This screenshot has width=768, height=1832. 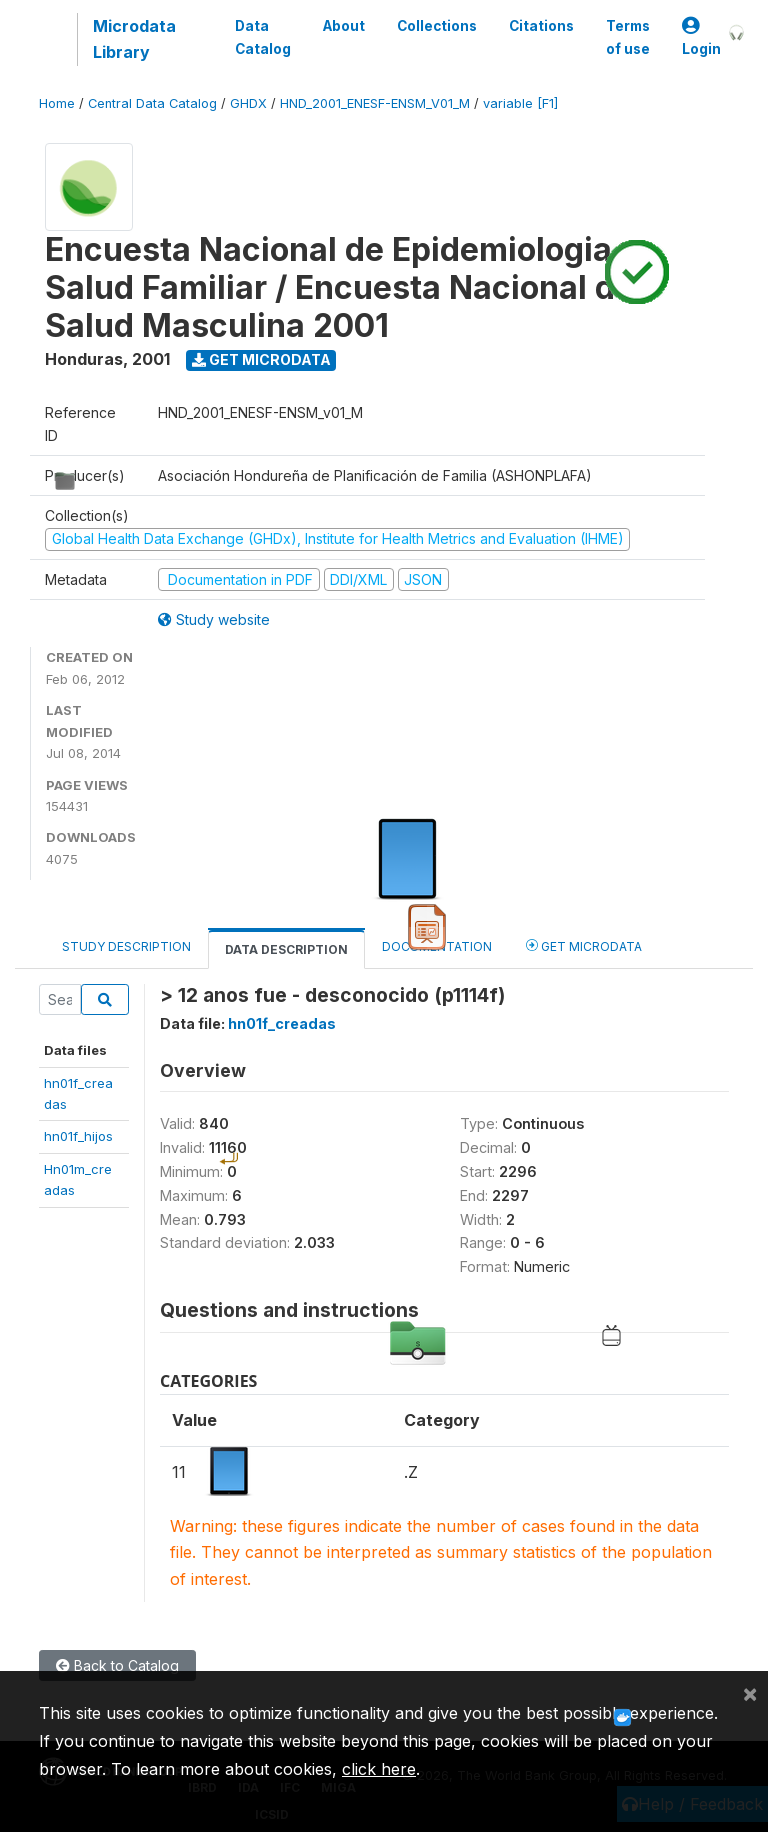 I want to click on open folder to view contents, so click(x=65, y=481).